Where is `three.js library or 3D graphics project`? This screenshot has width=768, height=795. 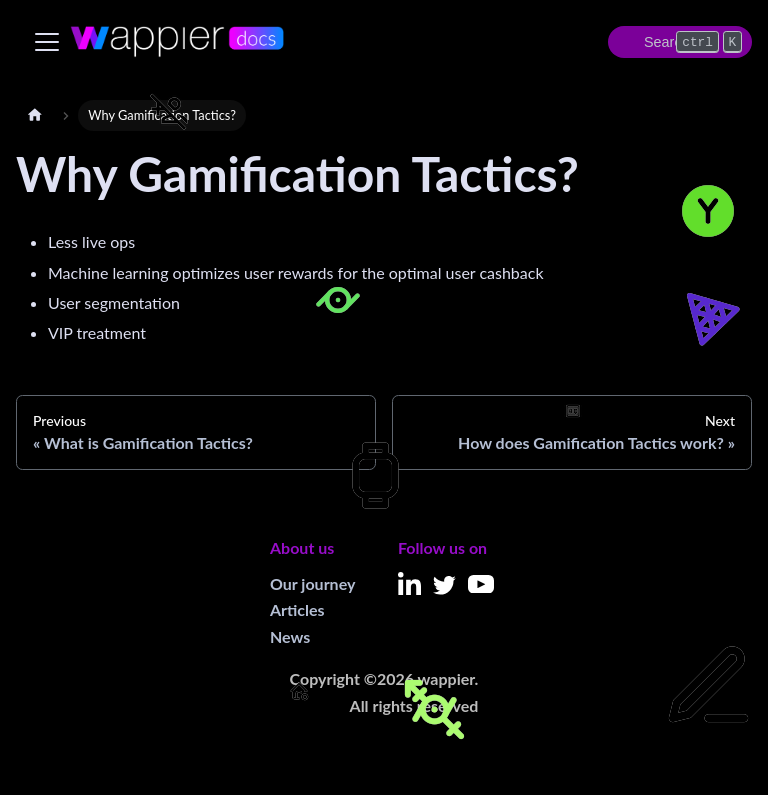 three.js library or 3D graphics project is located at coordinates (712, 318).